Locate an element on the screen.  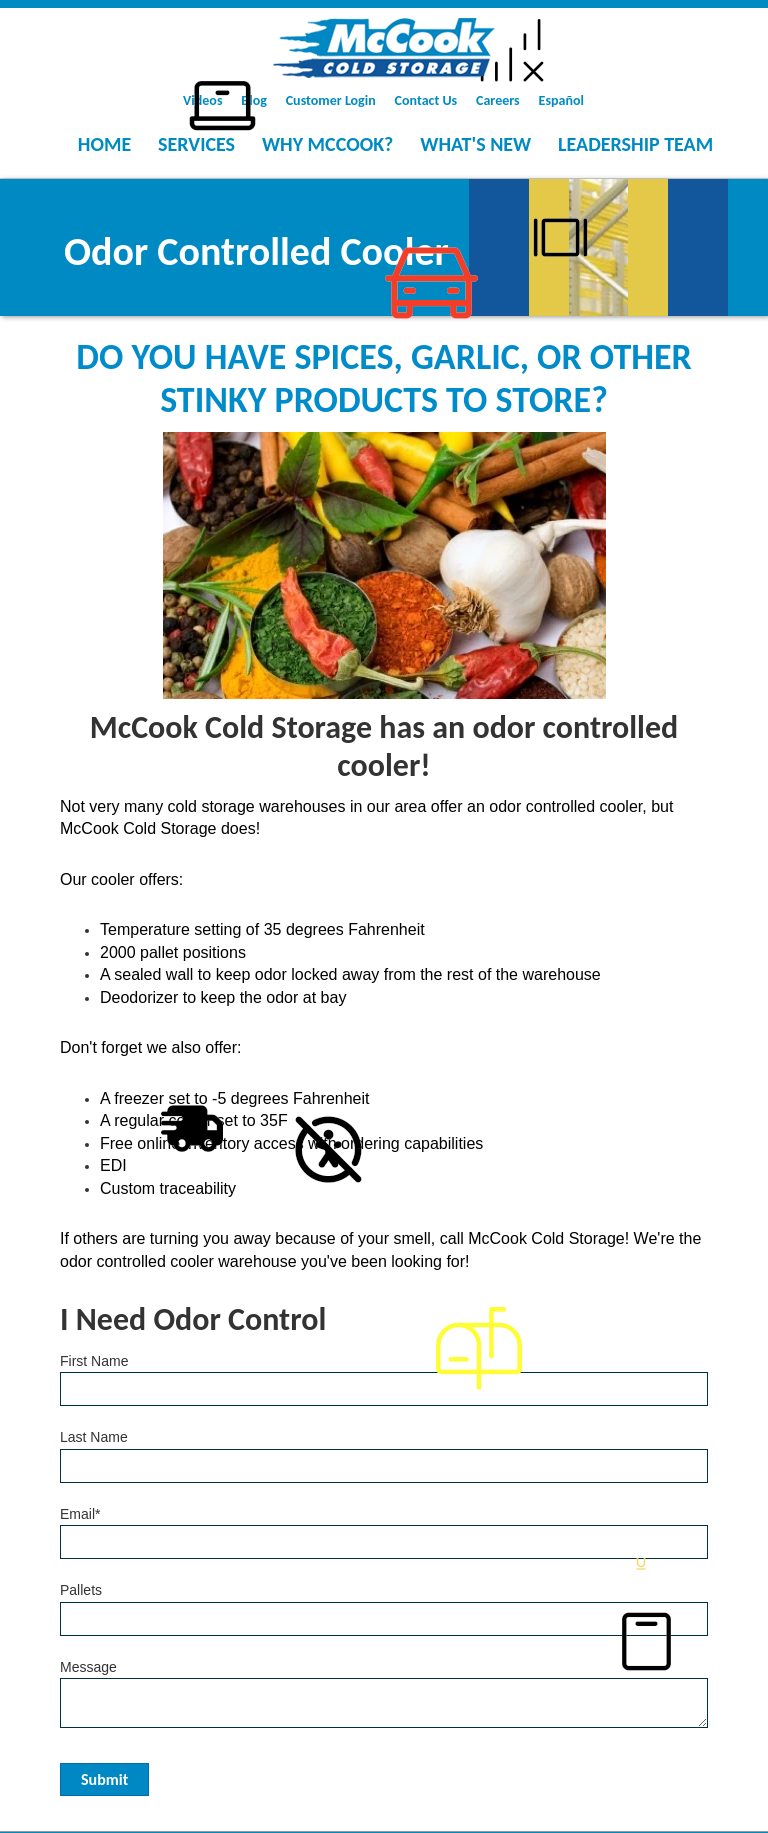
start a slideshow presentation is located at coordinates (560, 237).